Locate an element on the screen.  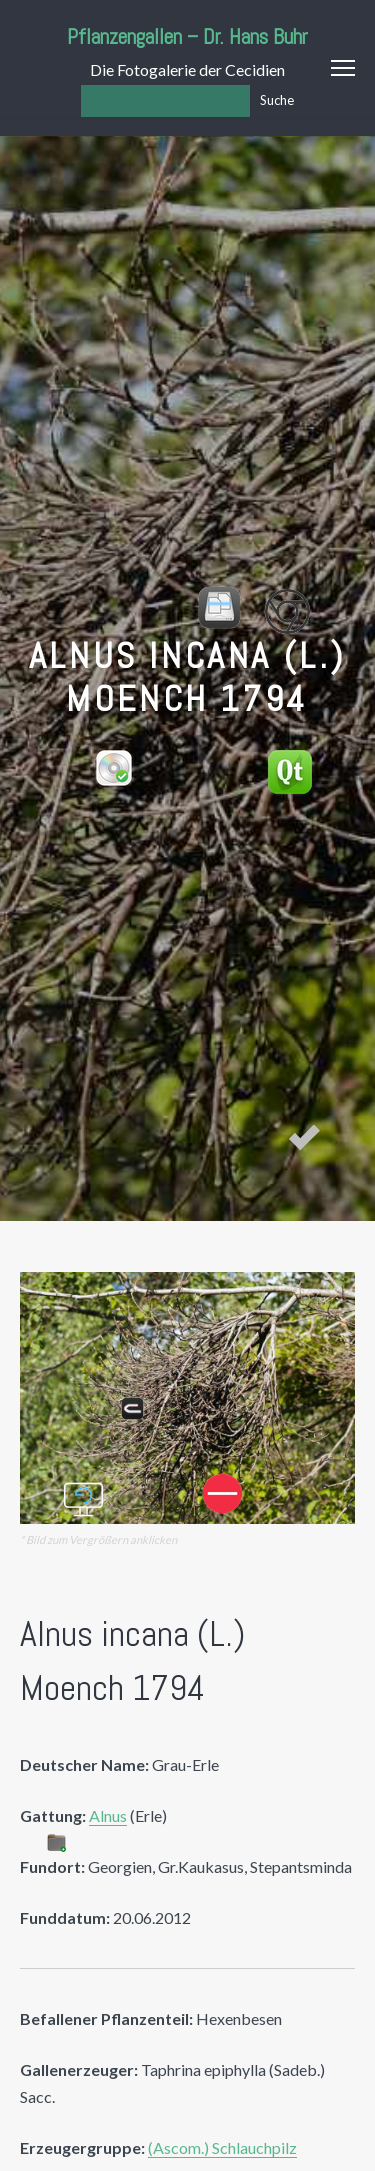
create a new folder is located at coordinates (56, 1842).